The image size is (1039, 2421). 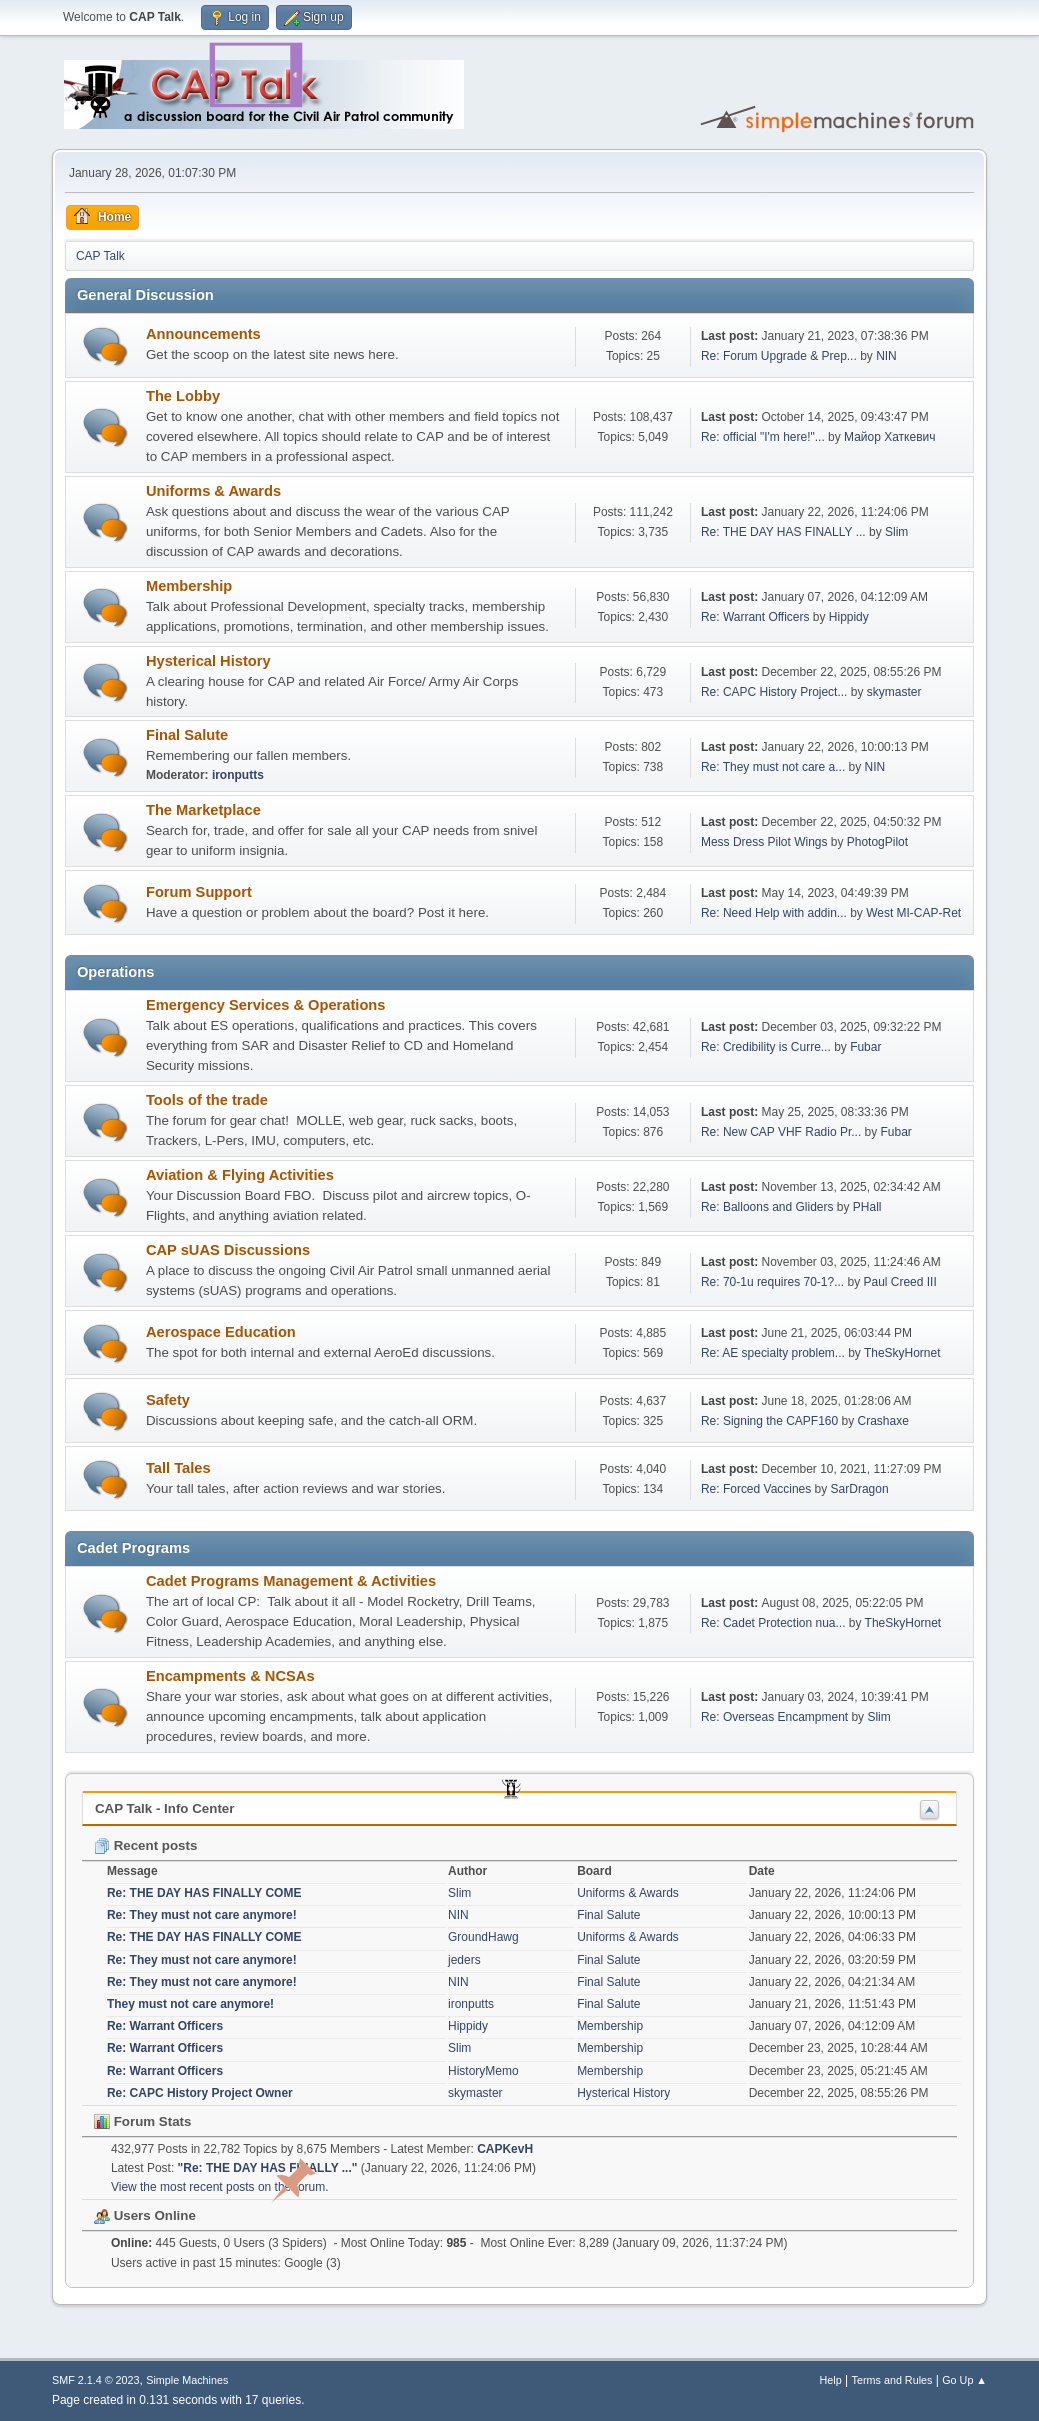 I want to click on enter cryogenic sleep or stasis mode, so click(x=511, y=1789).